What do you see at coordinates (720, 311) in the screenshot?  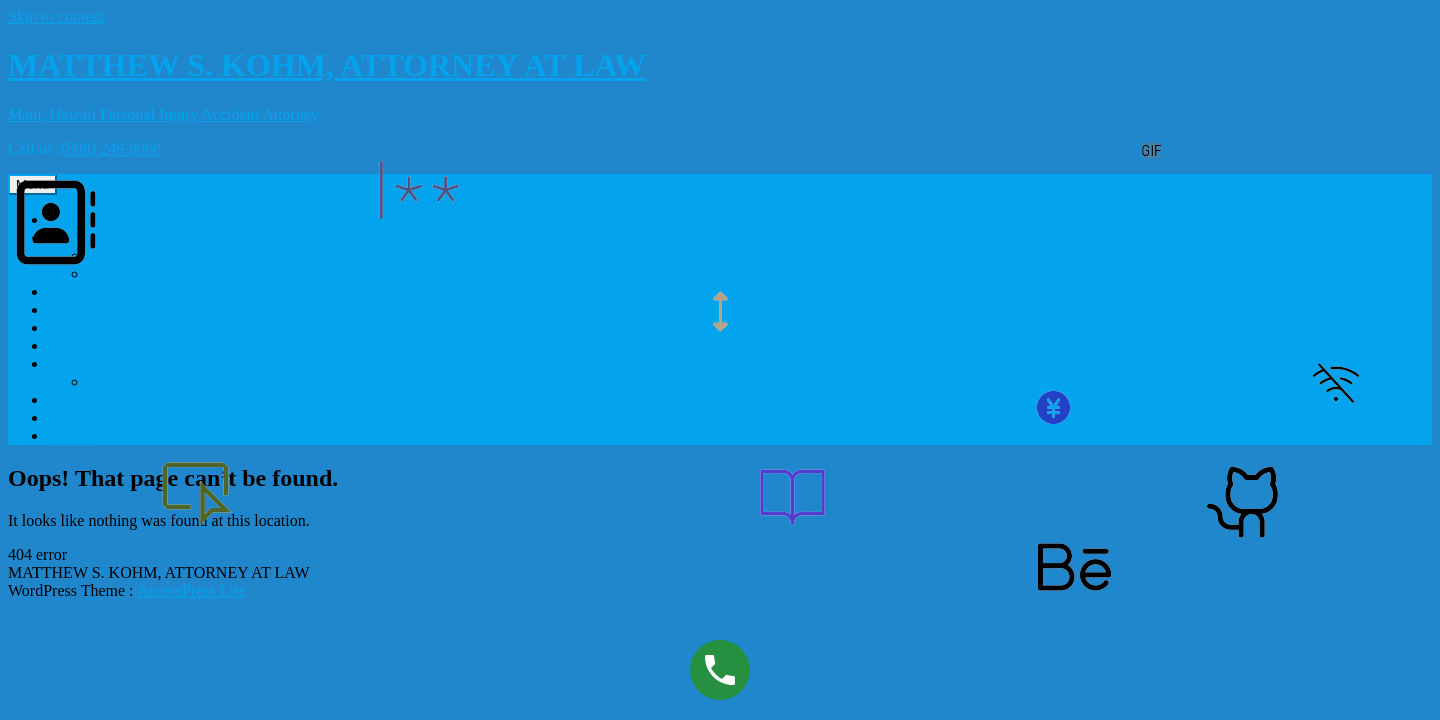 I see `adjust height or vertical size` at bounding box center [720, 311].